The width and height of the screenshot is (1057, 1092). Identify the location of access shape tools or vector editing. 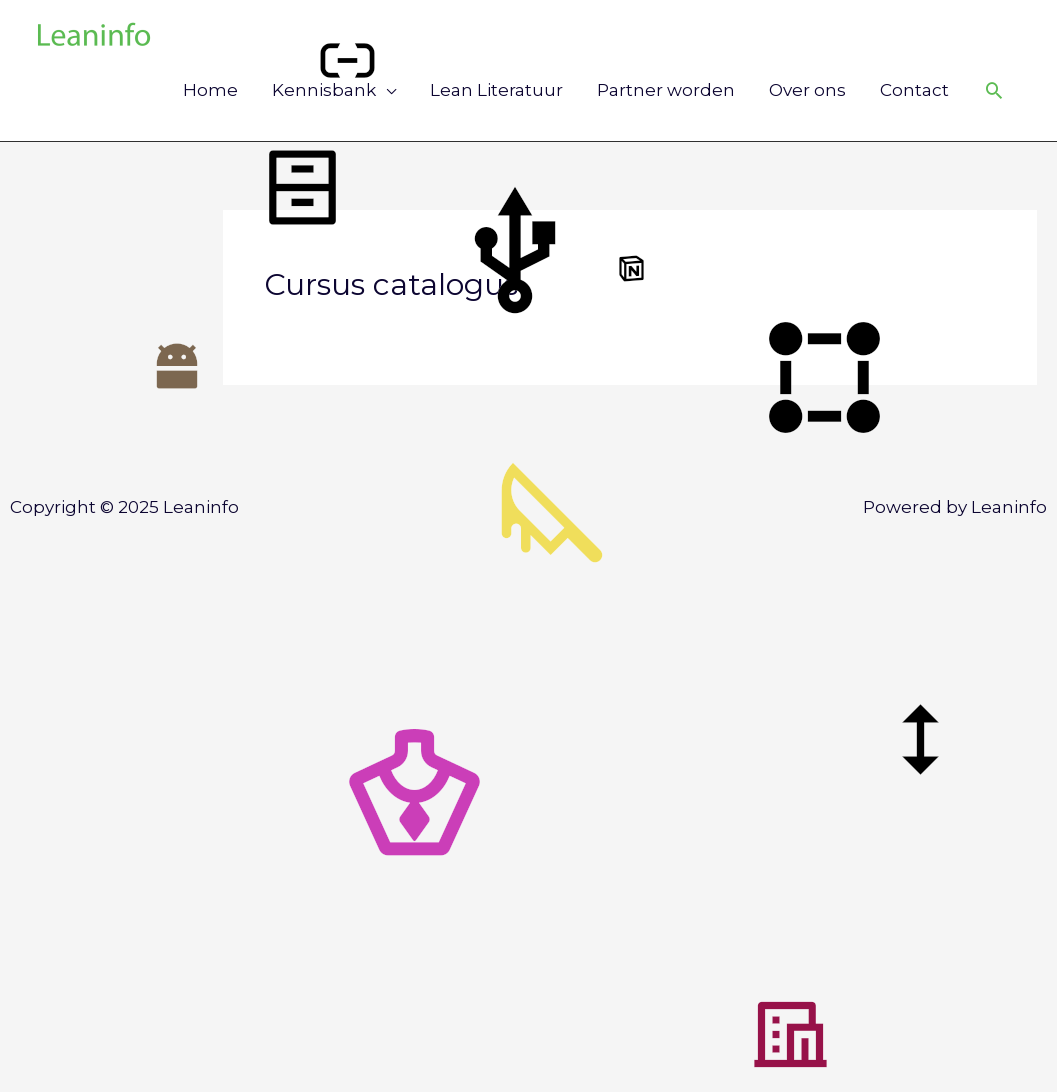
(824, 377).